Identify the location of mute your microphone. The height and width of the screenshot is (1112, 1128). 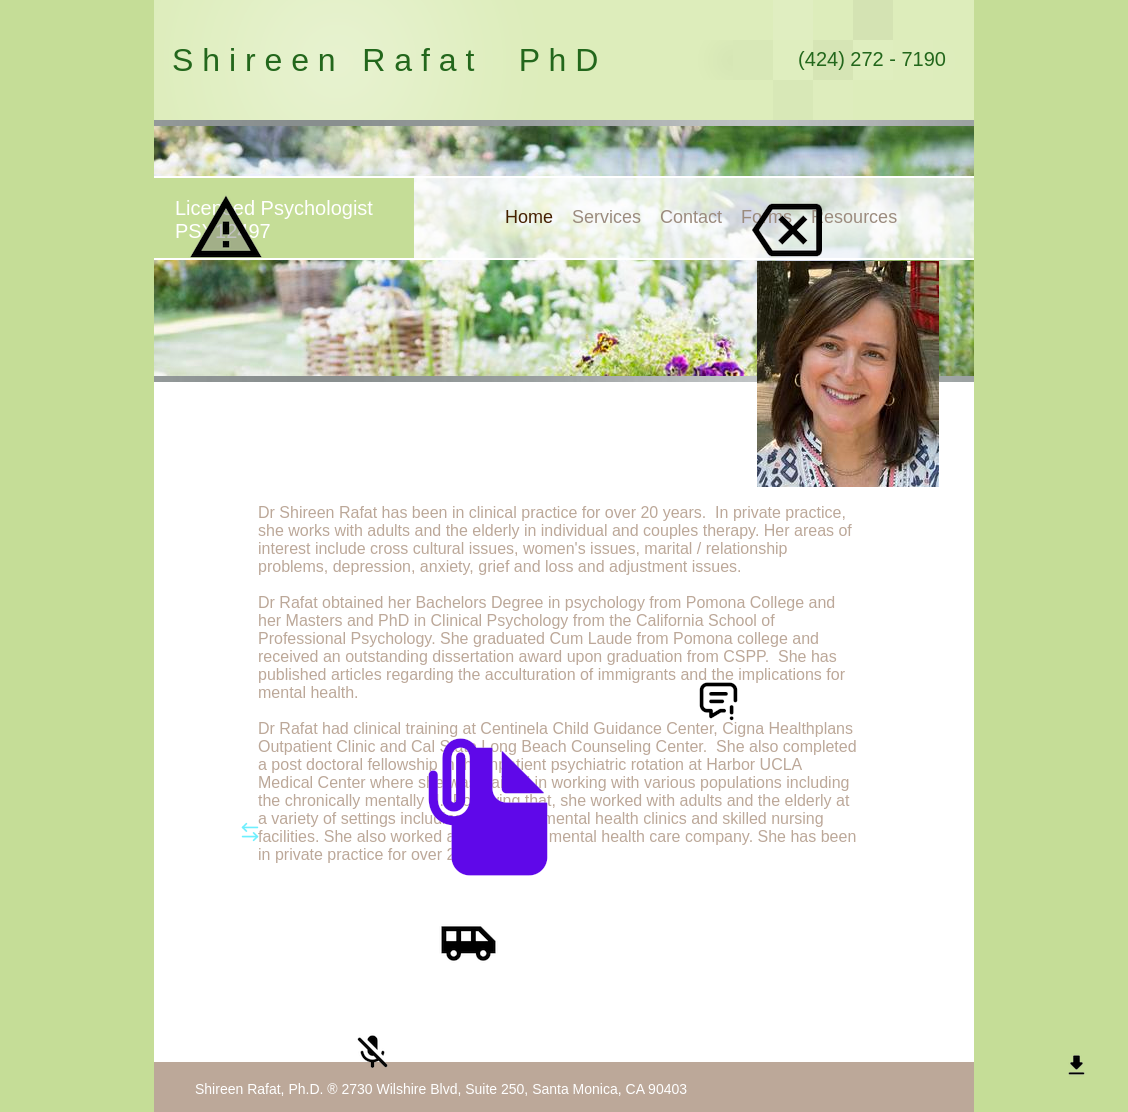
(372, 1052).